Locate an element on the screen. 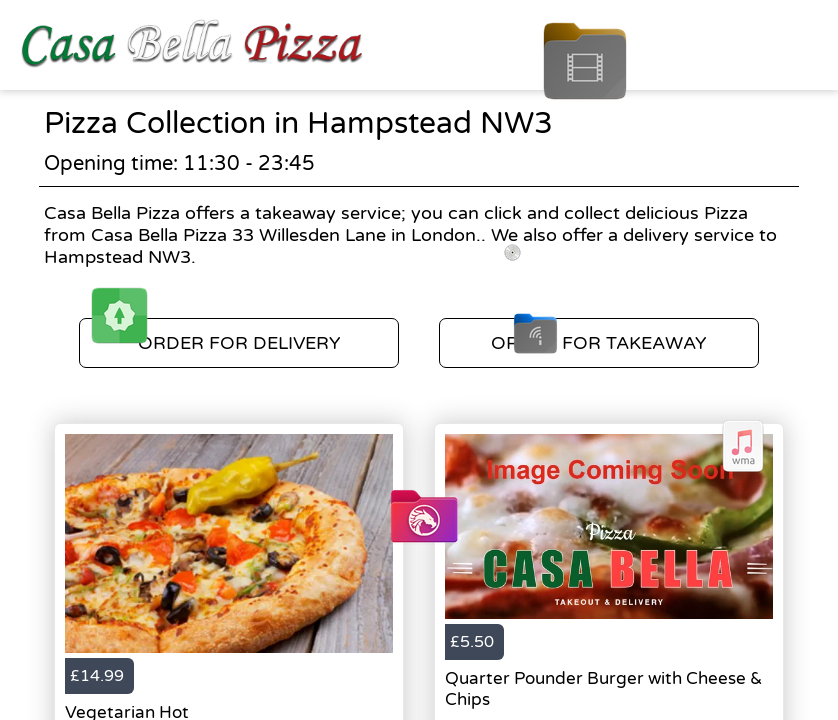 The width and height of the screenshot is (838, 720). access CD/DVD drive contents is located at coordinates (512, 252).